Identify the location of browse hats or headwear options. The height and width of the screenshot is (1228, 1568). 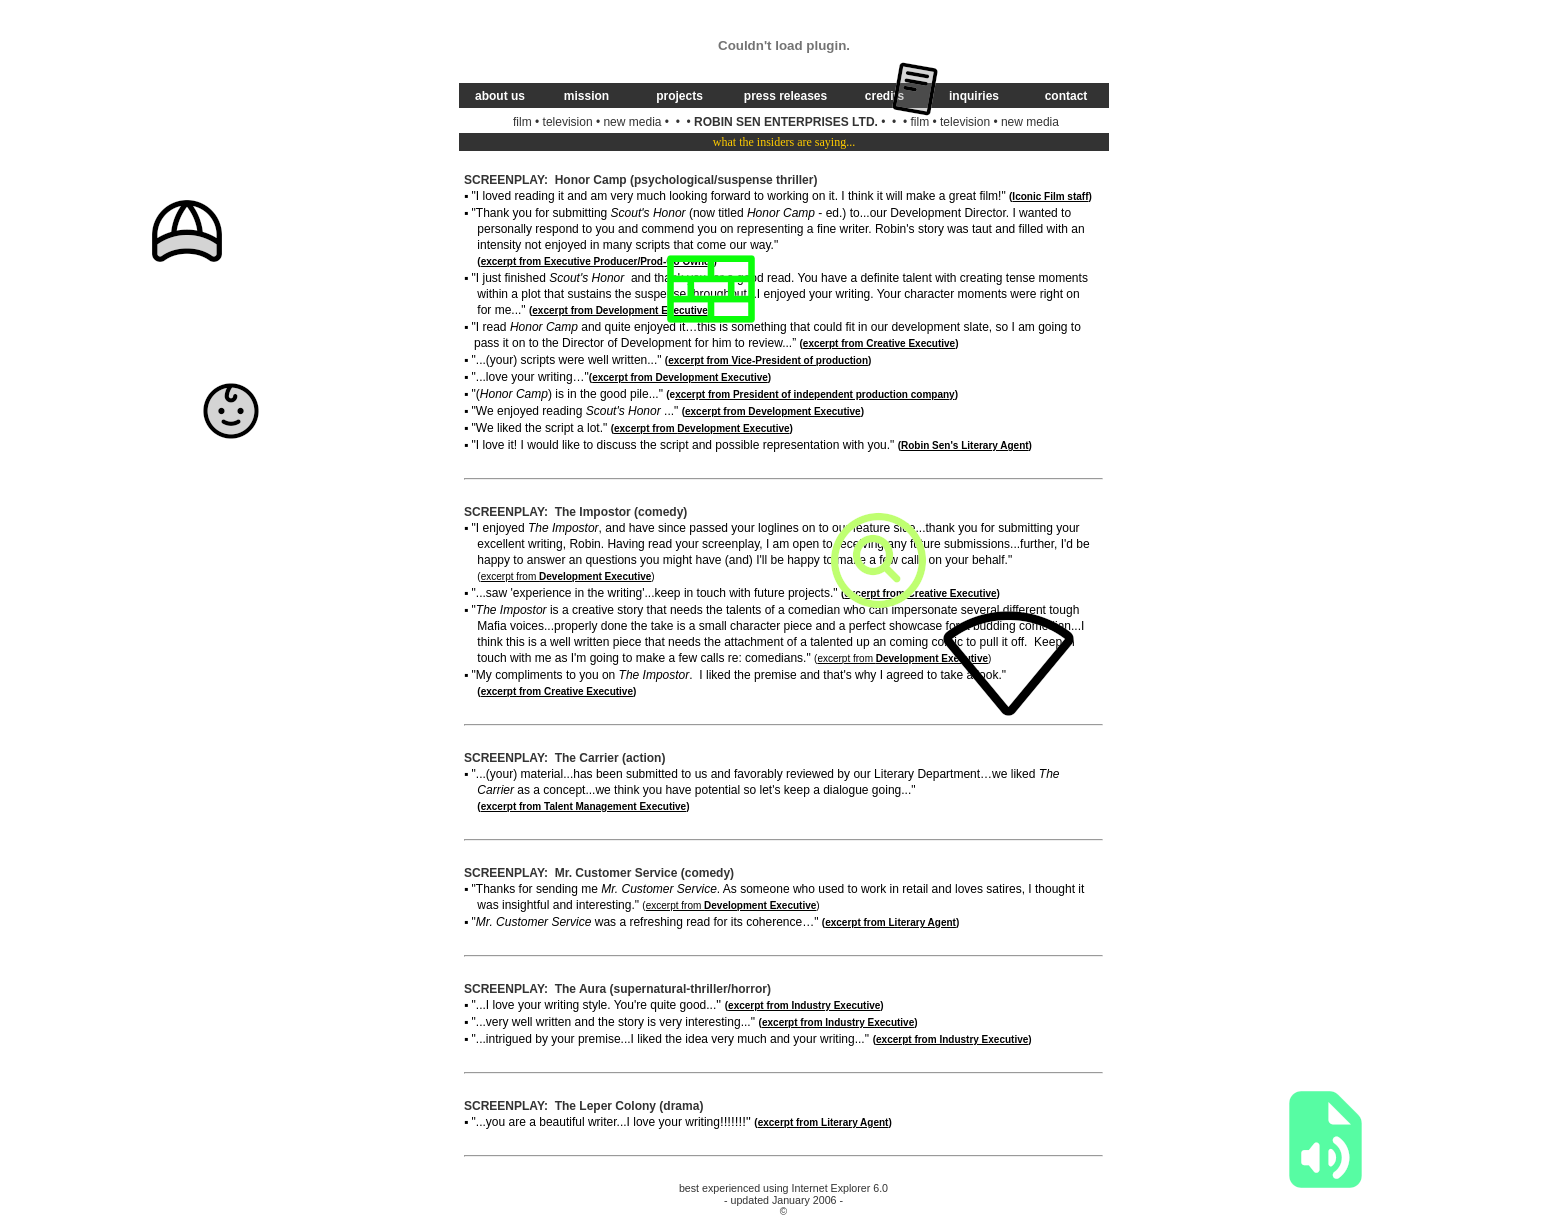
(187, 235).